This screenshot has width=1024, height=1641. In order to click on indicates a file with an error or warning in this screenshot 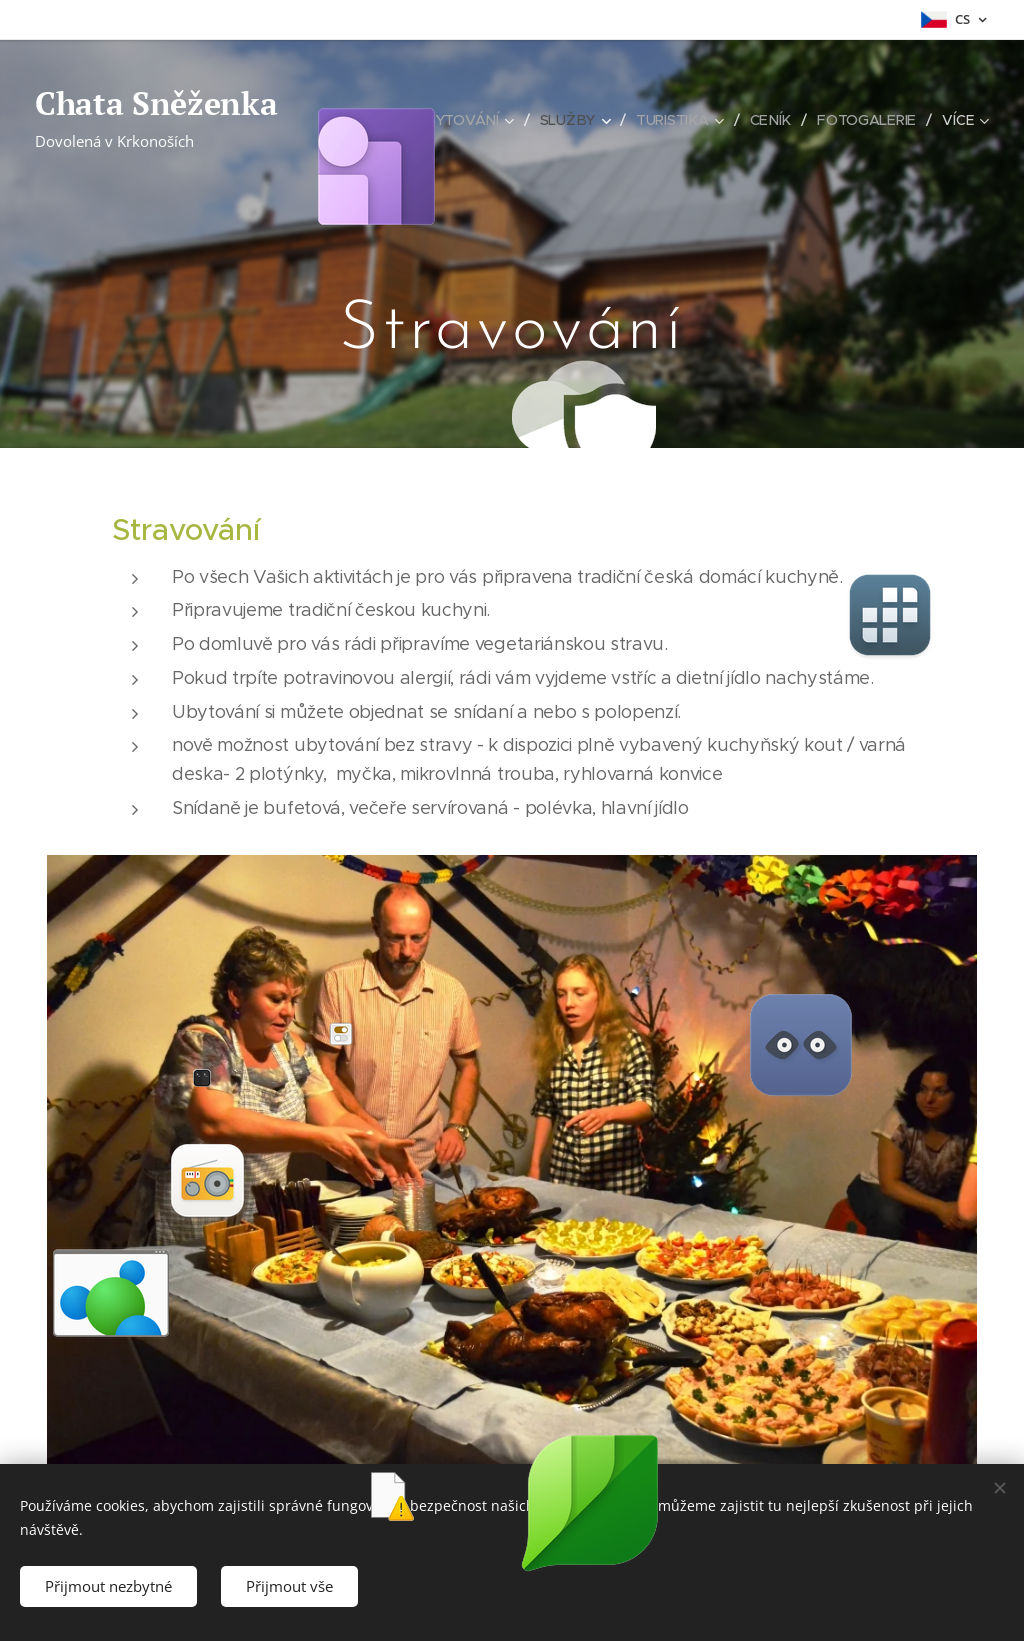, I will do `click(388, 1495)`.